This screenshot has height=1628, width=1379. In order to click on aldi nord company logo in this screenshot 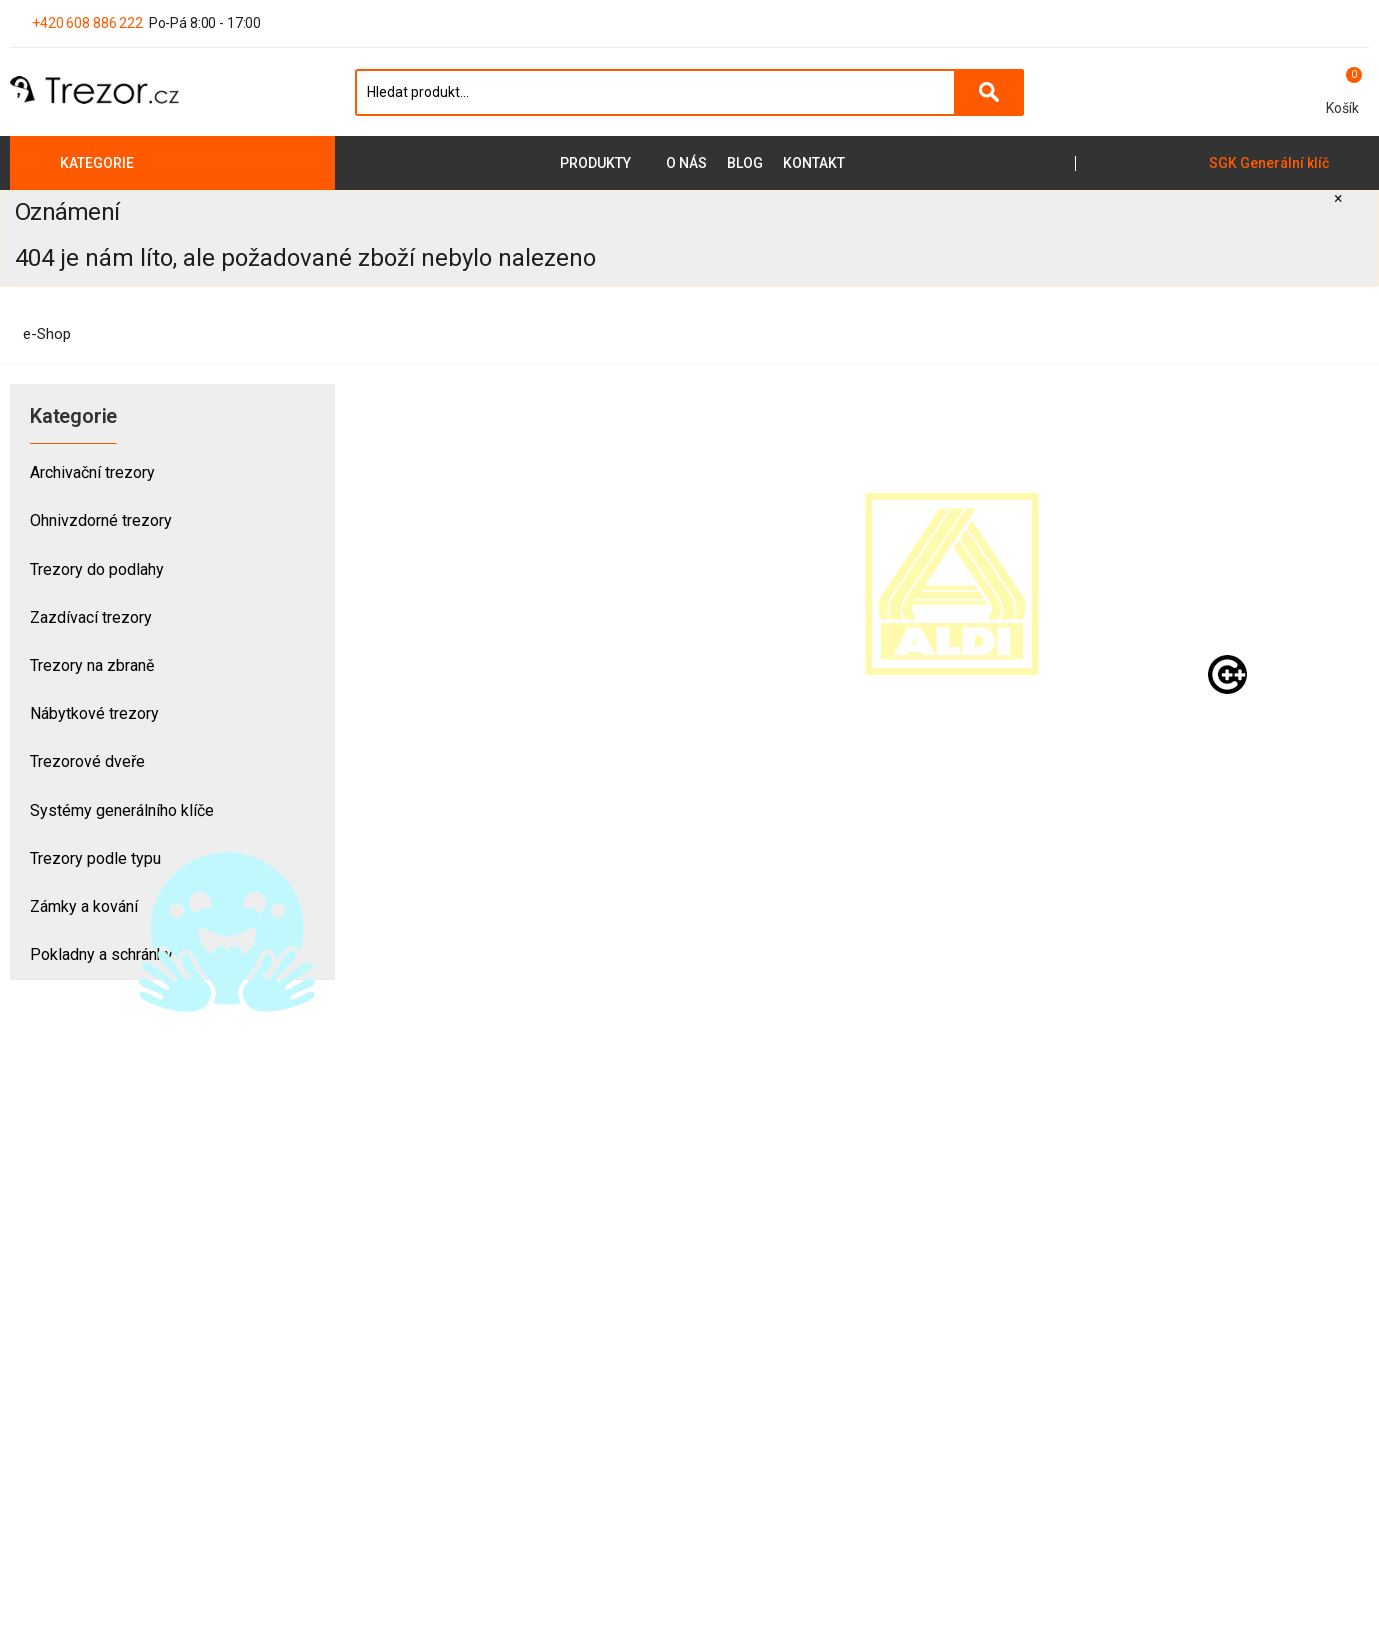, I will do `click(952, 584)`.